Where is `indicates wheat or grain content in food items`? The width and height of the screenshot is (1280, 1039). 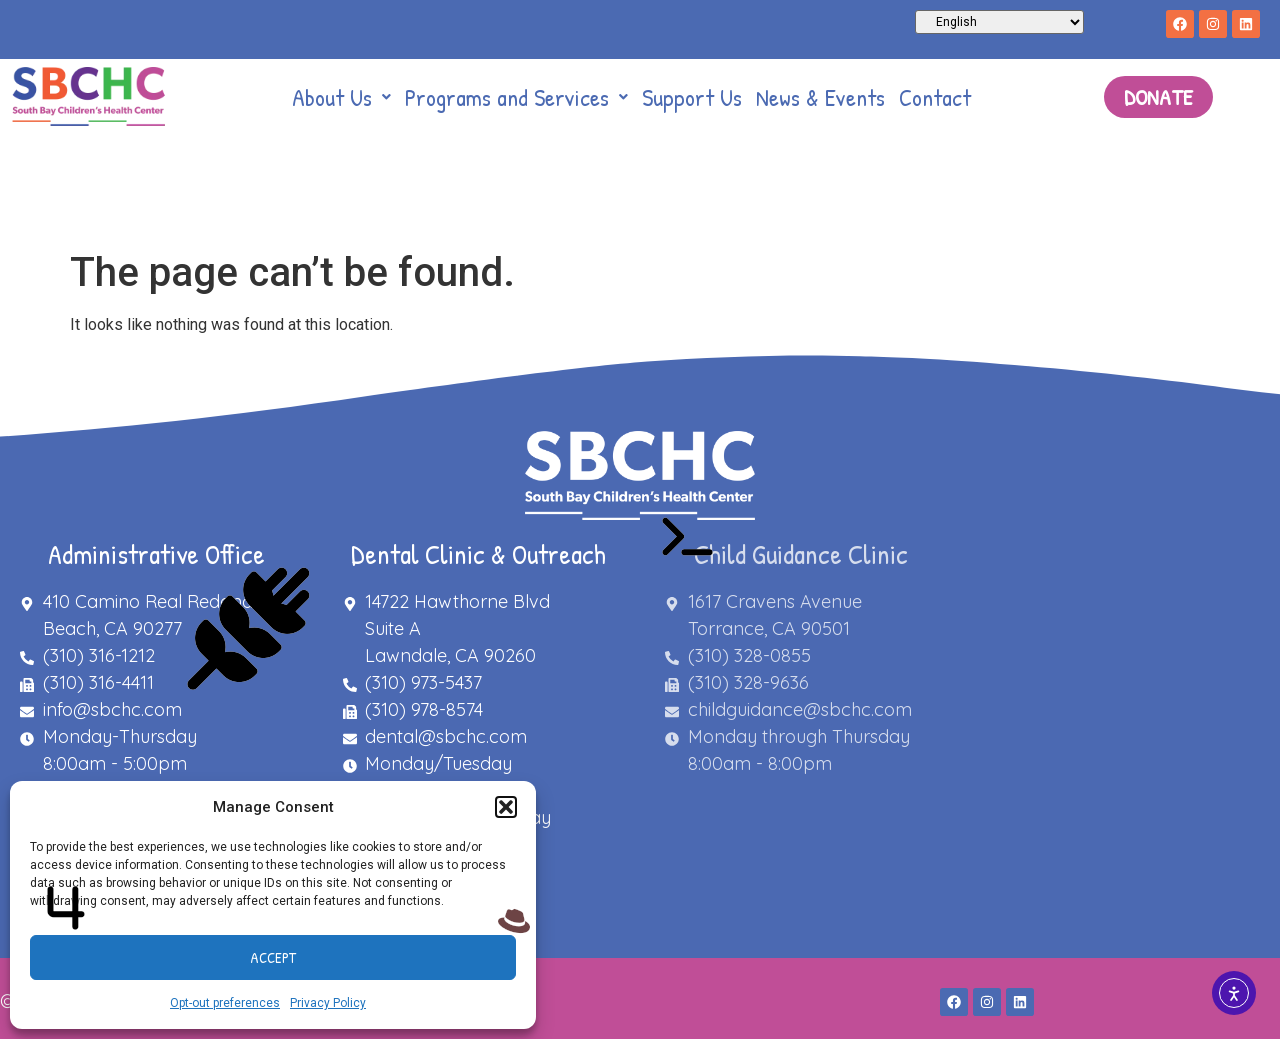 indicates wheat or grain content in food items is located at coordinates (252, 625).